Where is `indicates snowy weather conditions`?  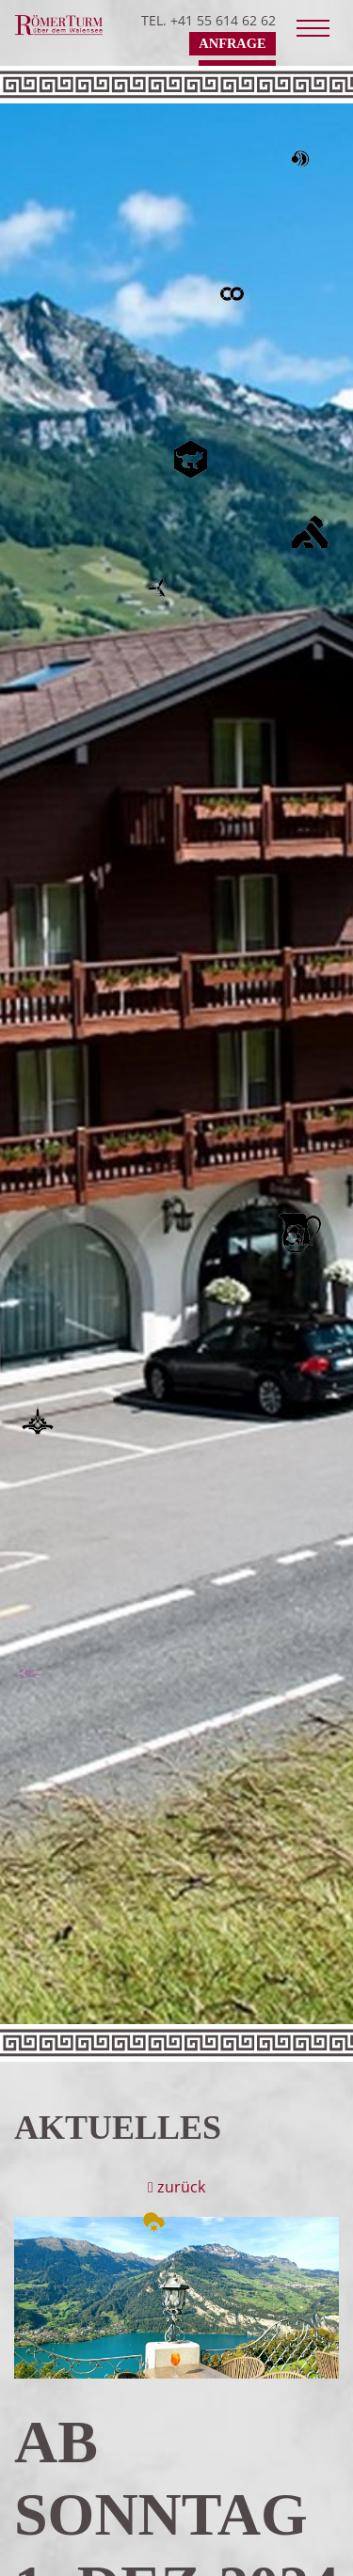
indicates snowy weather conditions is located at coordinates (153, 2222).